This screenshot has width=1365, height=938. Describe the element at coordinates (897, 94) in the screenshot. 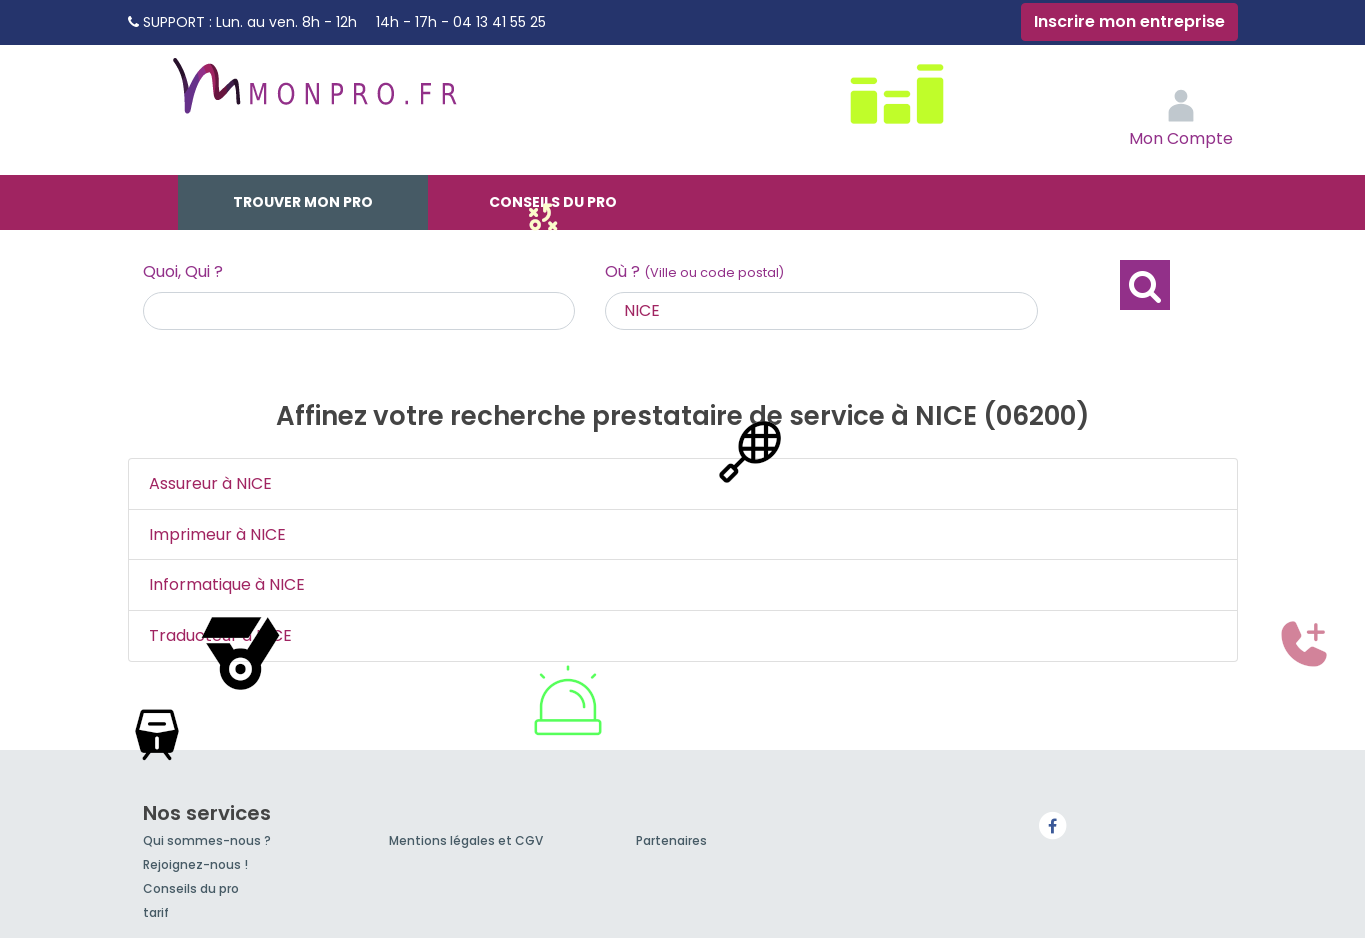

I see `adjust audio equalizer settings` at that location.